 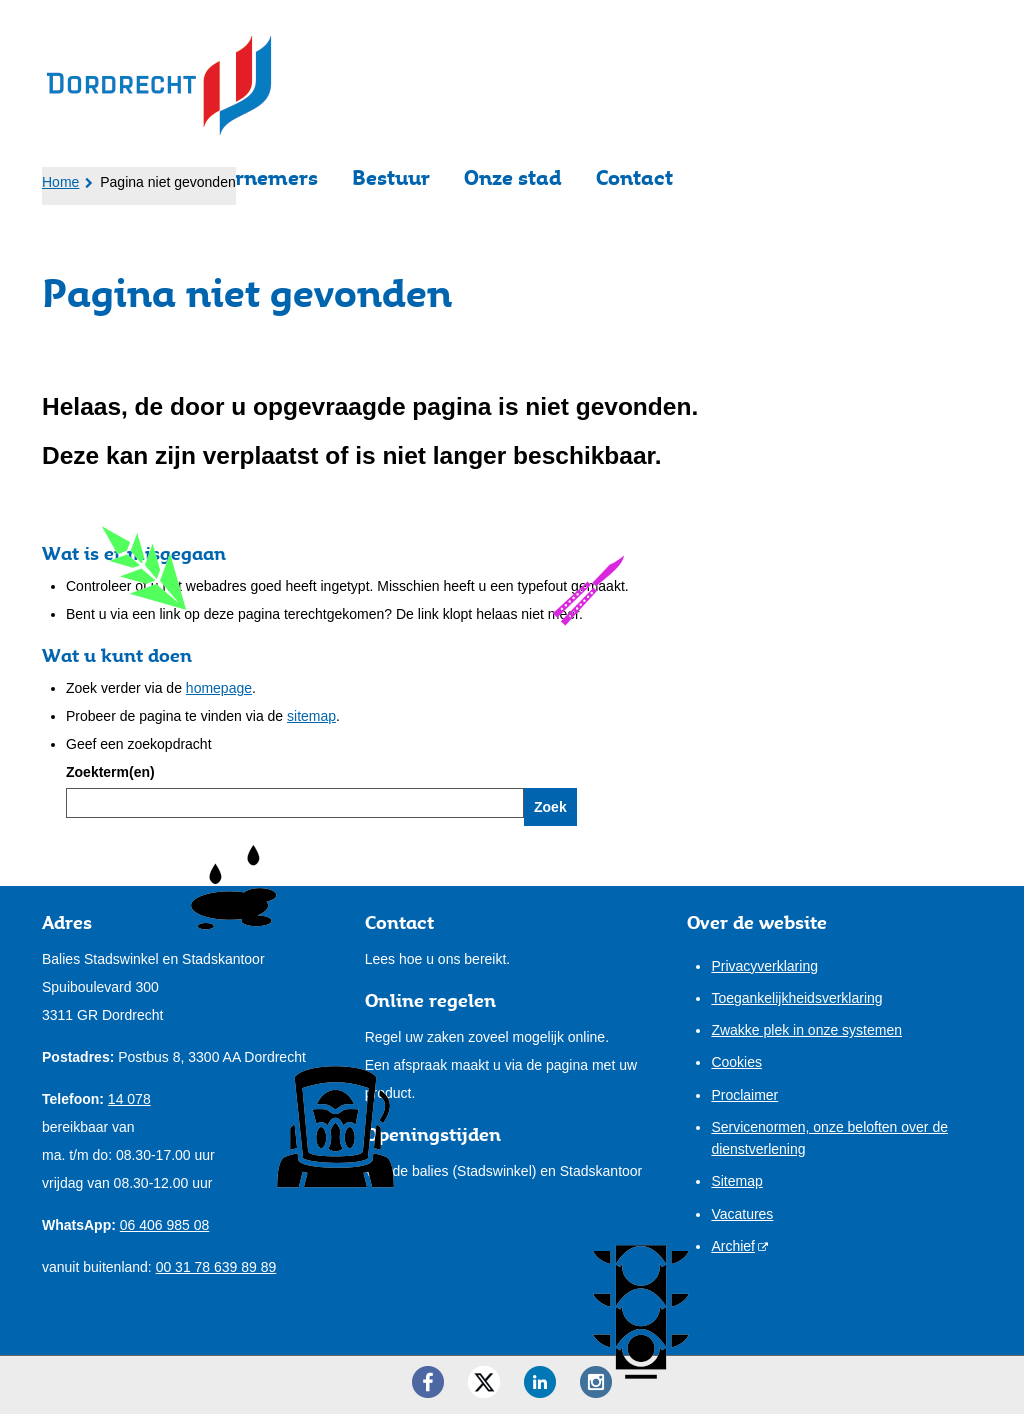 I want to click on indicates a water leak or fluid spill, so click(x=233, y=886).